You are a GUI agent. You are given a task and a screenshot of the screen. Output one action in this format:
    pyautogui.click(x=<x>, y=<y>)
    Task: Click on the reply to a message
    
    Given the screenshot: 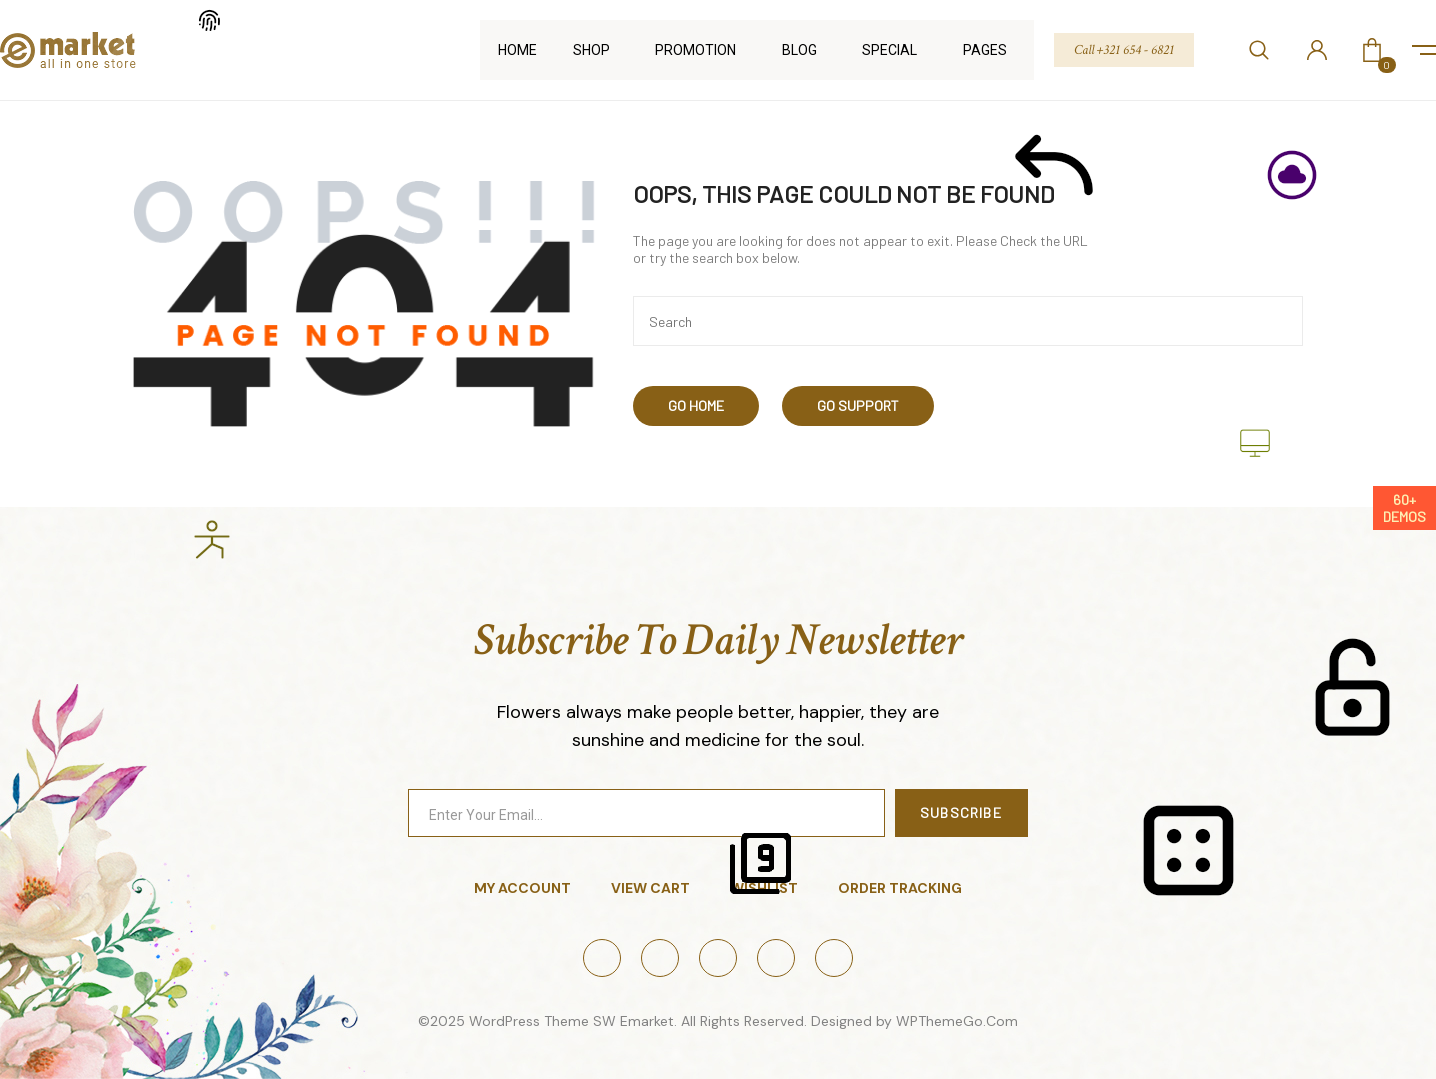 What is the action you would take?
    pyautogui.click(x=1054, y=165)
    